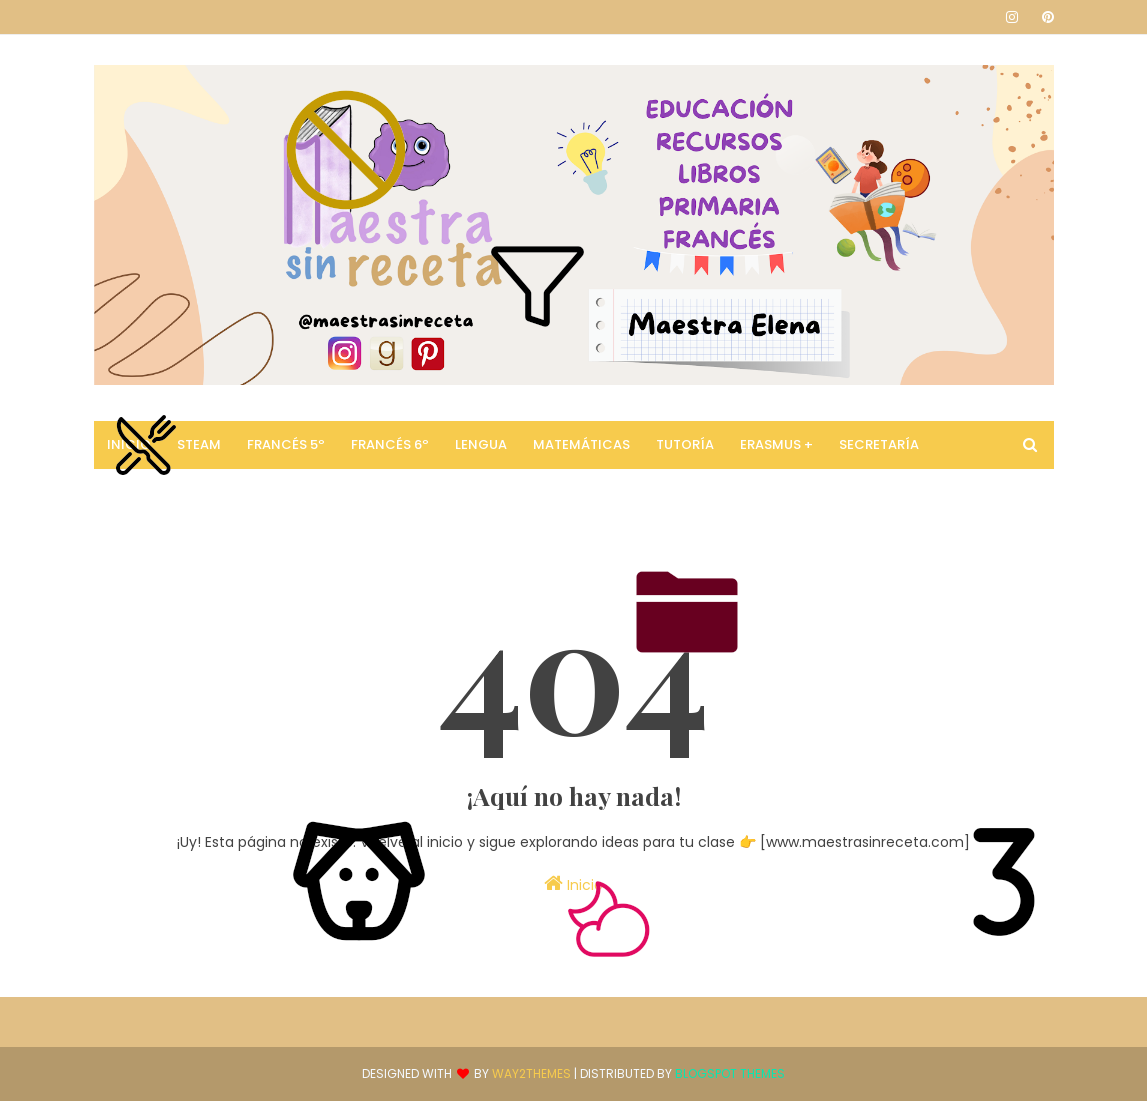  I want to click on browse pet-related content or services, so click(359, 881).